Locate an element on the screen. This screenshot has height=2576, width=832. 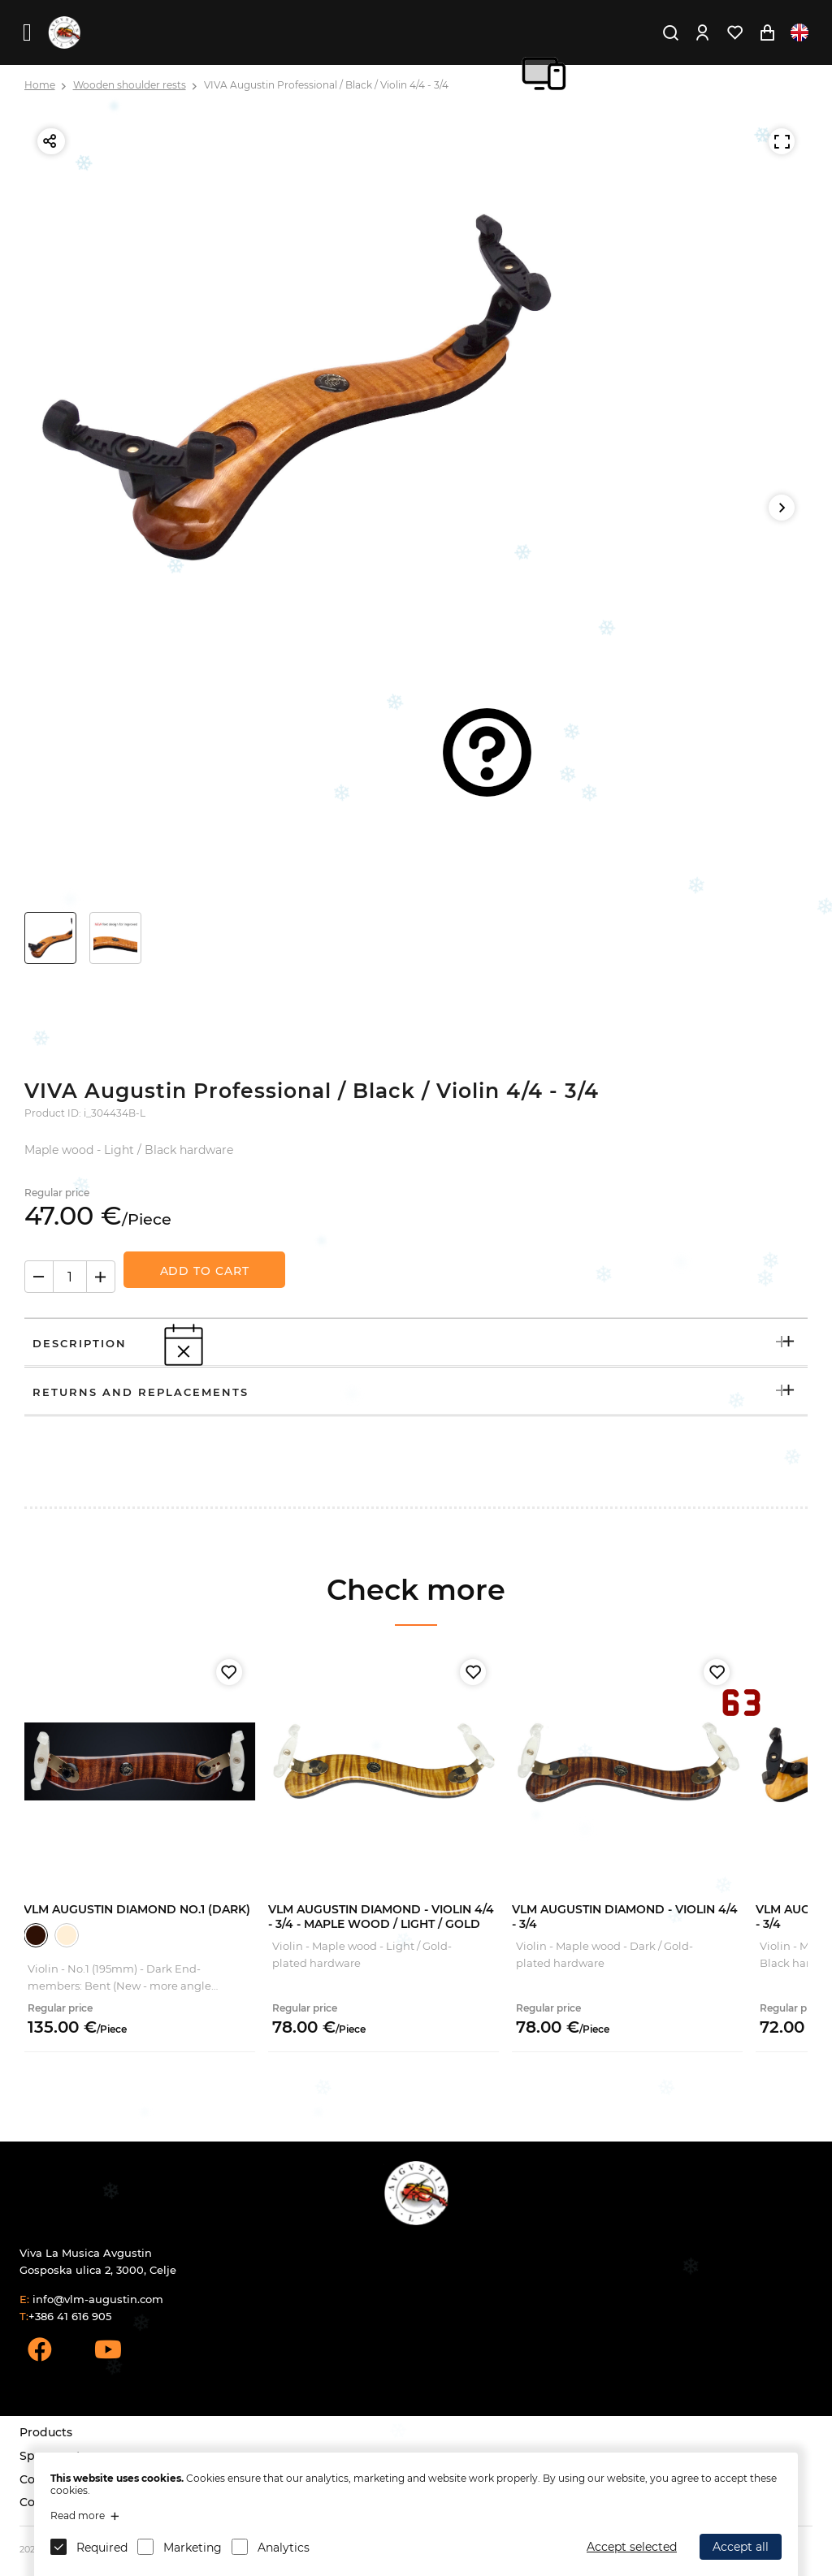
displays the number 63 as a label or identifier is located at coordinates (741, 1702).